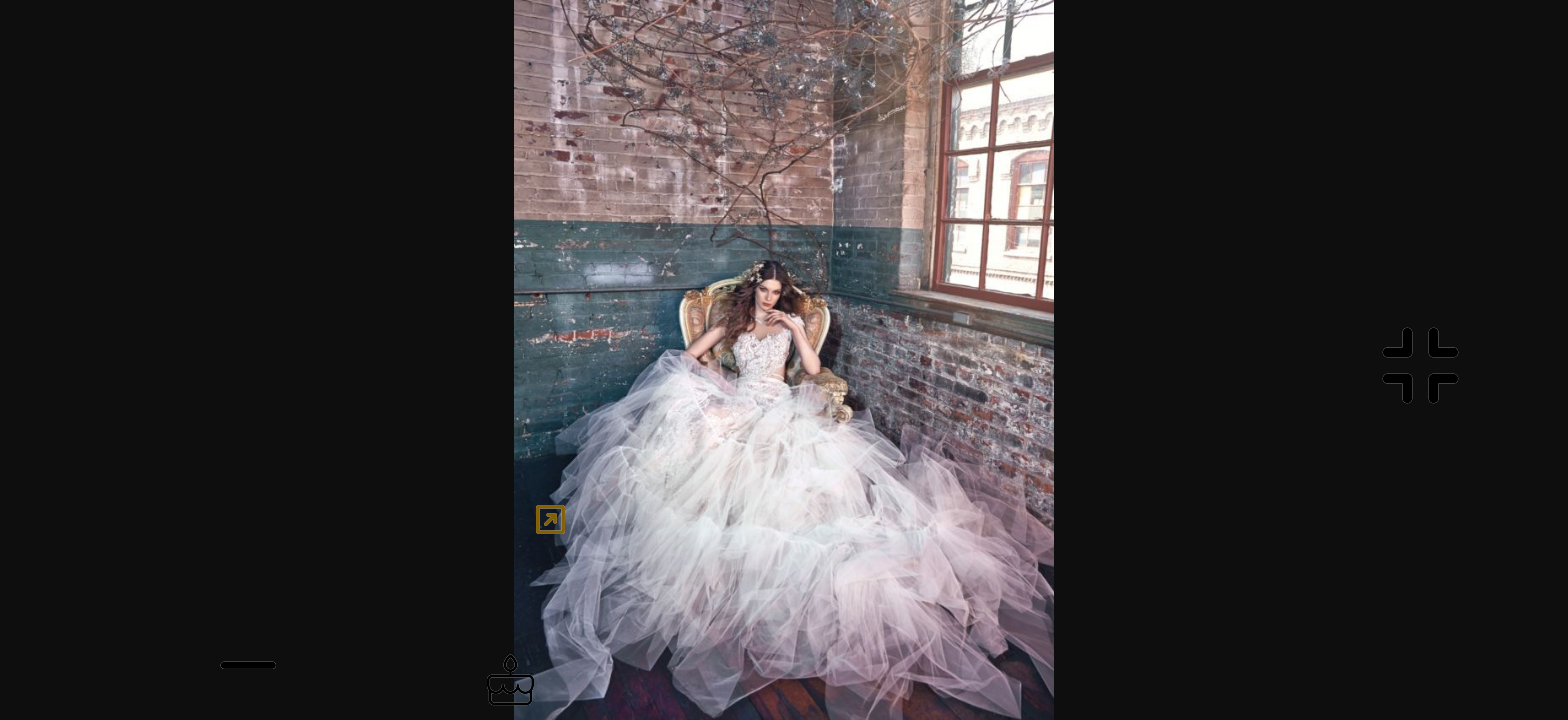  What do you see at coordinates (249, 666) in the screenshot?
I see `collapse or minimize a section` at bounding box center [249, 666].